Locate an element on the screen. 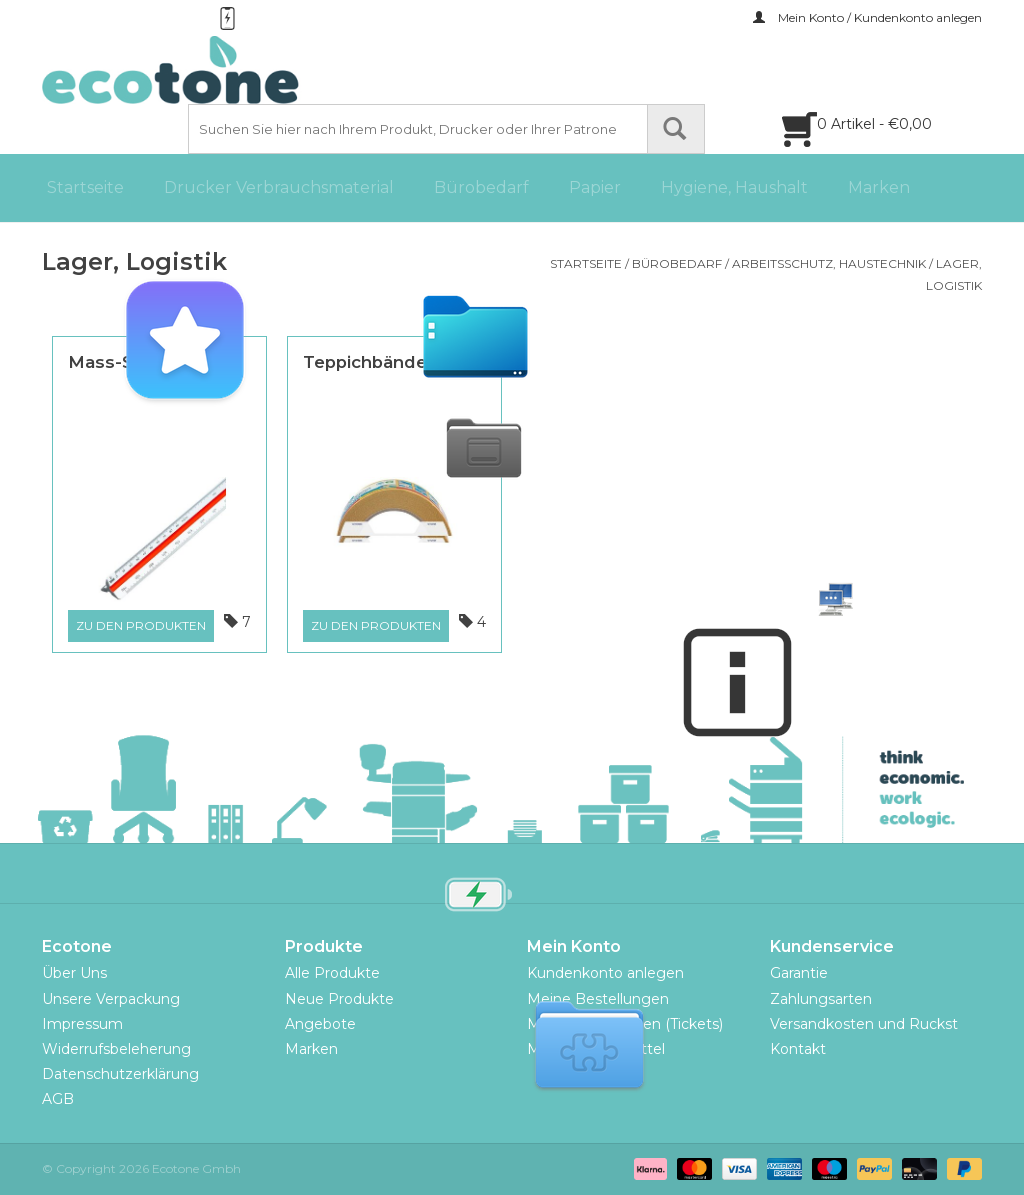  open StarUML modeling application is located at coordinates (185, 340).